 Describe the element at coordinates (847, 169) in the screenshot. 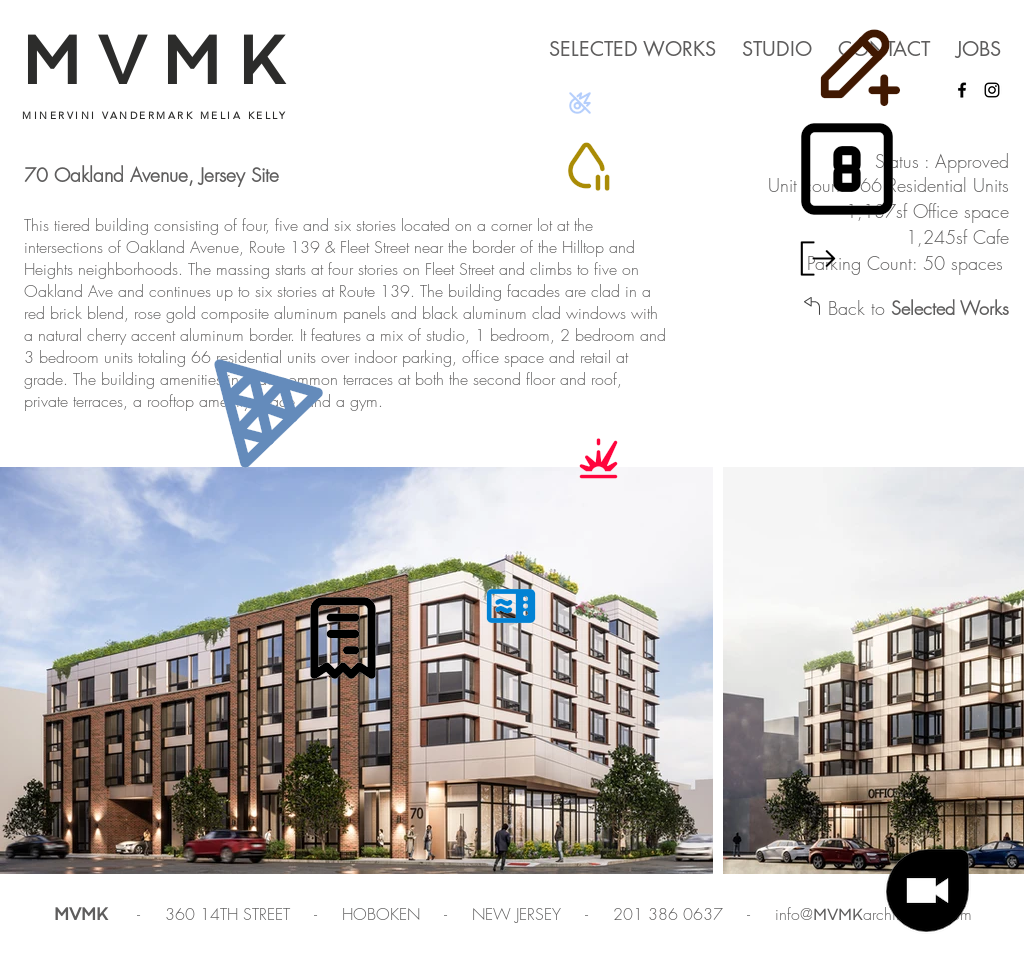

I see `select item number 8 from a list` at that location.